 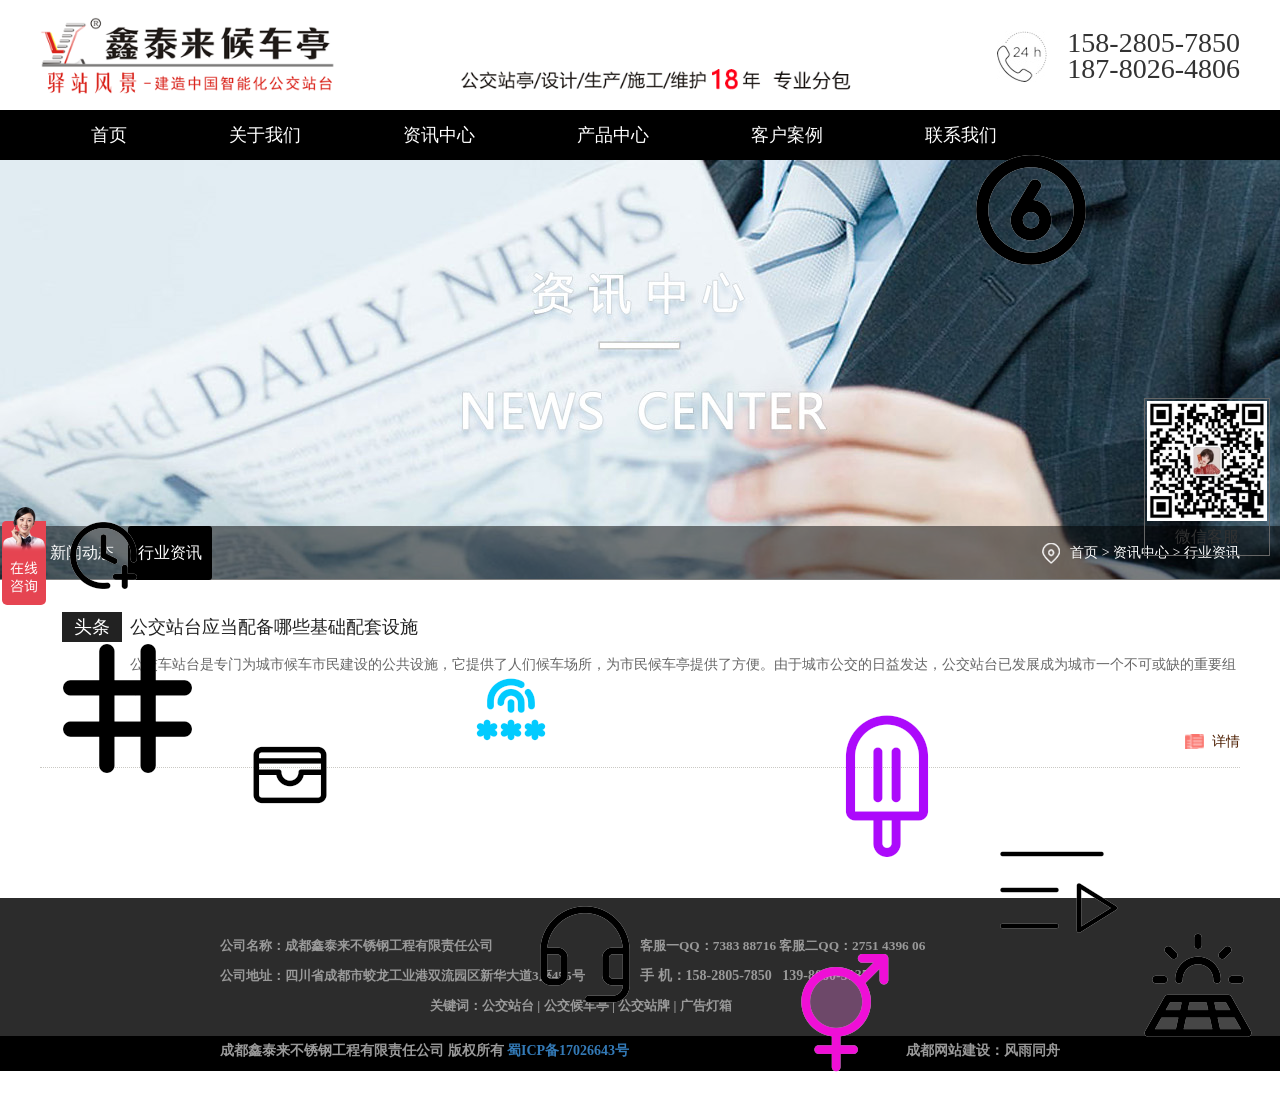 I want to click on view hashtags or tagged content, so click(x=127, y=708).